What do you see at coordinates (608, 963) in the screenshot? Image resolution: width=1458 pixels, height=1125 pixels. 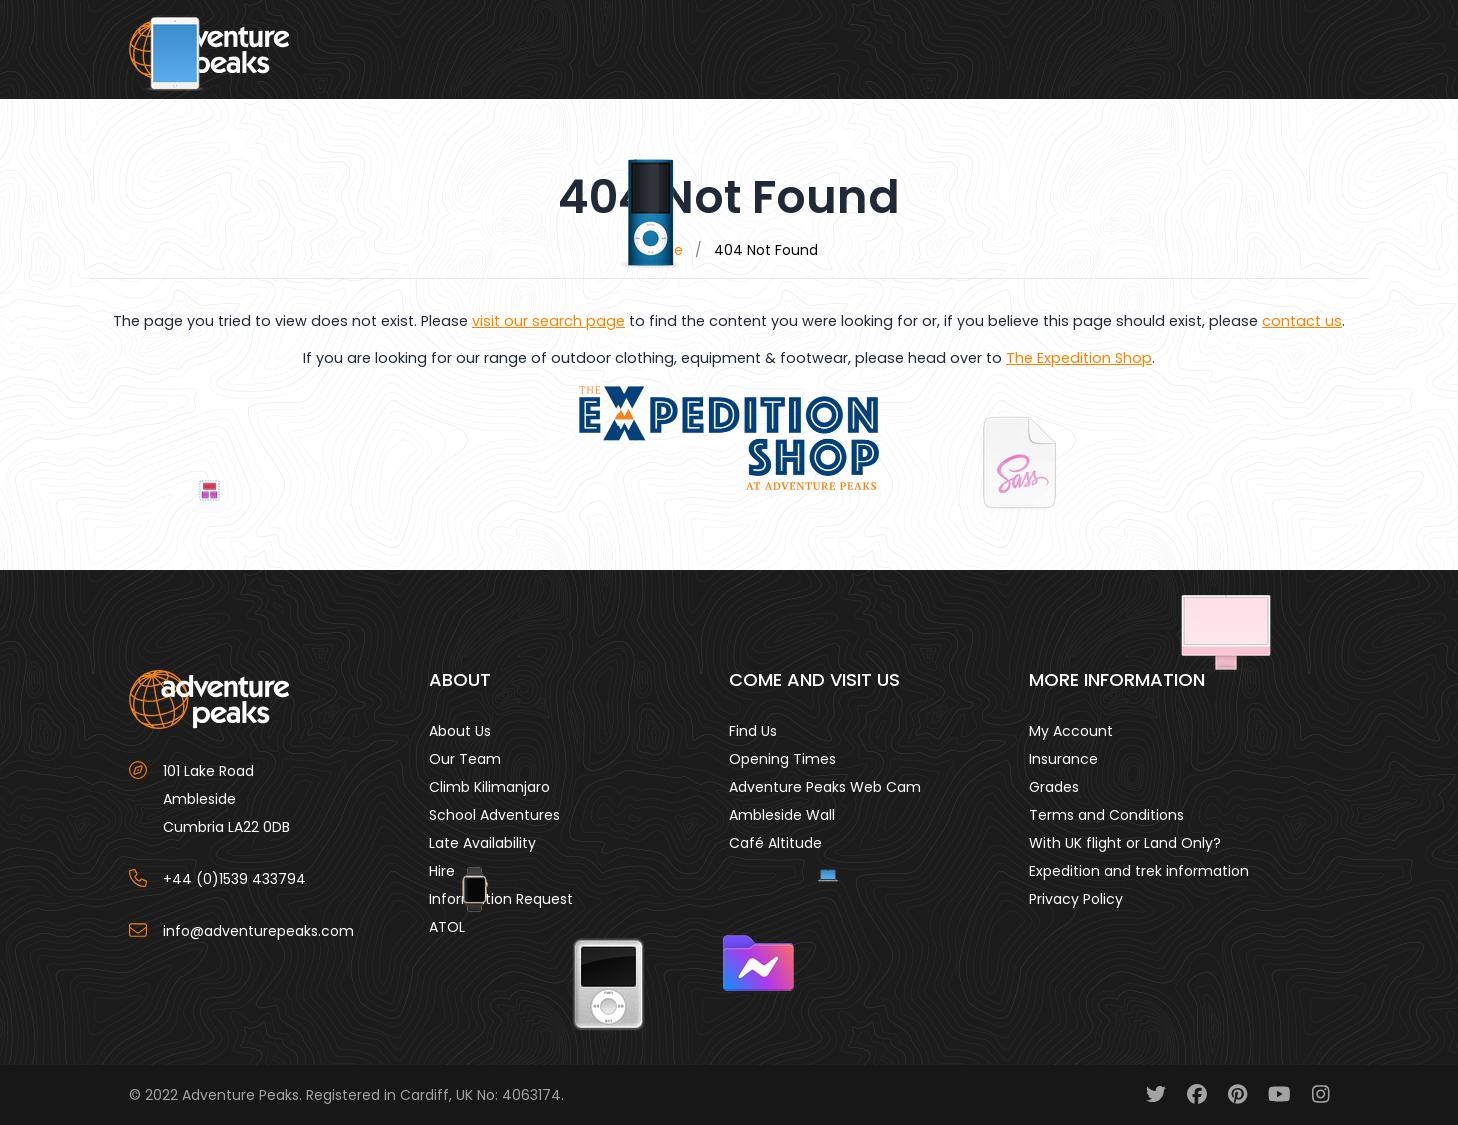 I see `iPod nano device connected` at bounding box center [608, 963].